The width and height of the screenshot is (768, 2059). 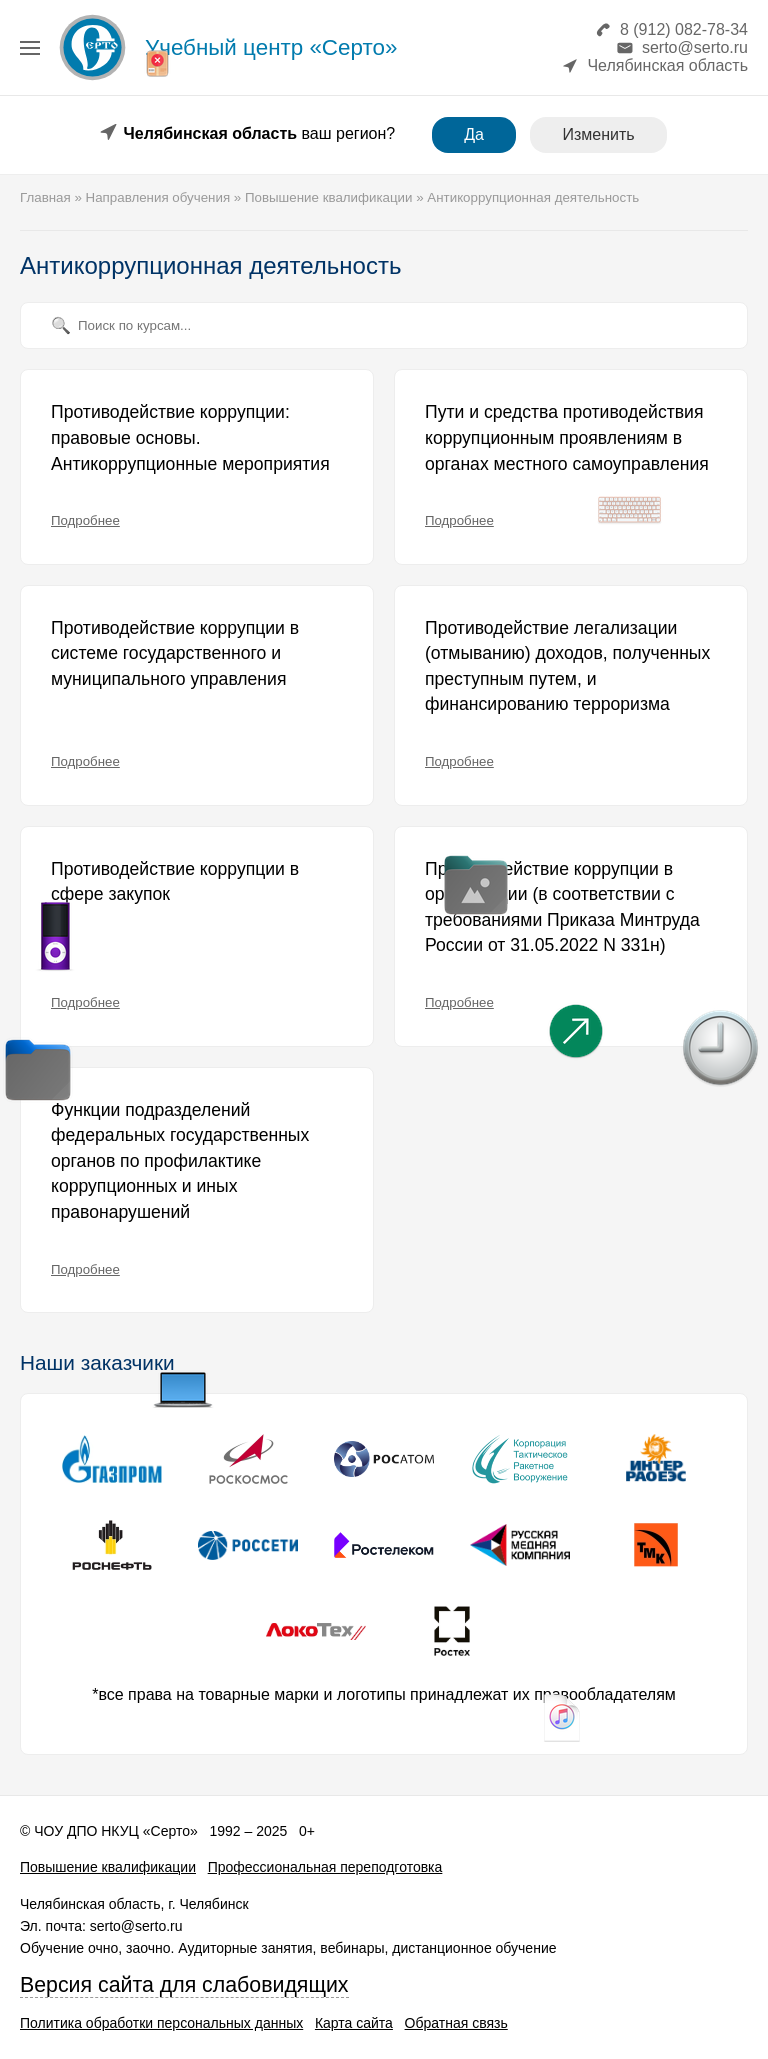 What do you see at coordinates (629, 509) in the screenshot?
I see `apple magic keyboard with touch id in orange/pink` at bounding box center [629, 509].